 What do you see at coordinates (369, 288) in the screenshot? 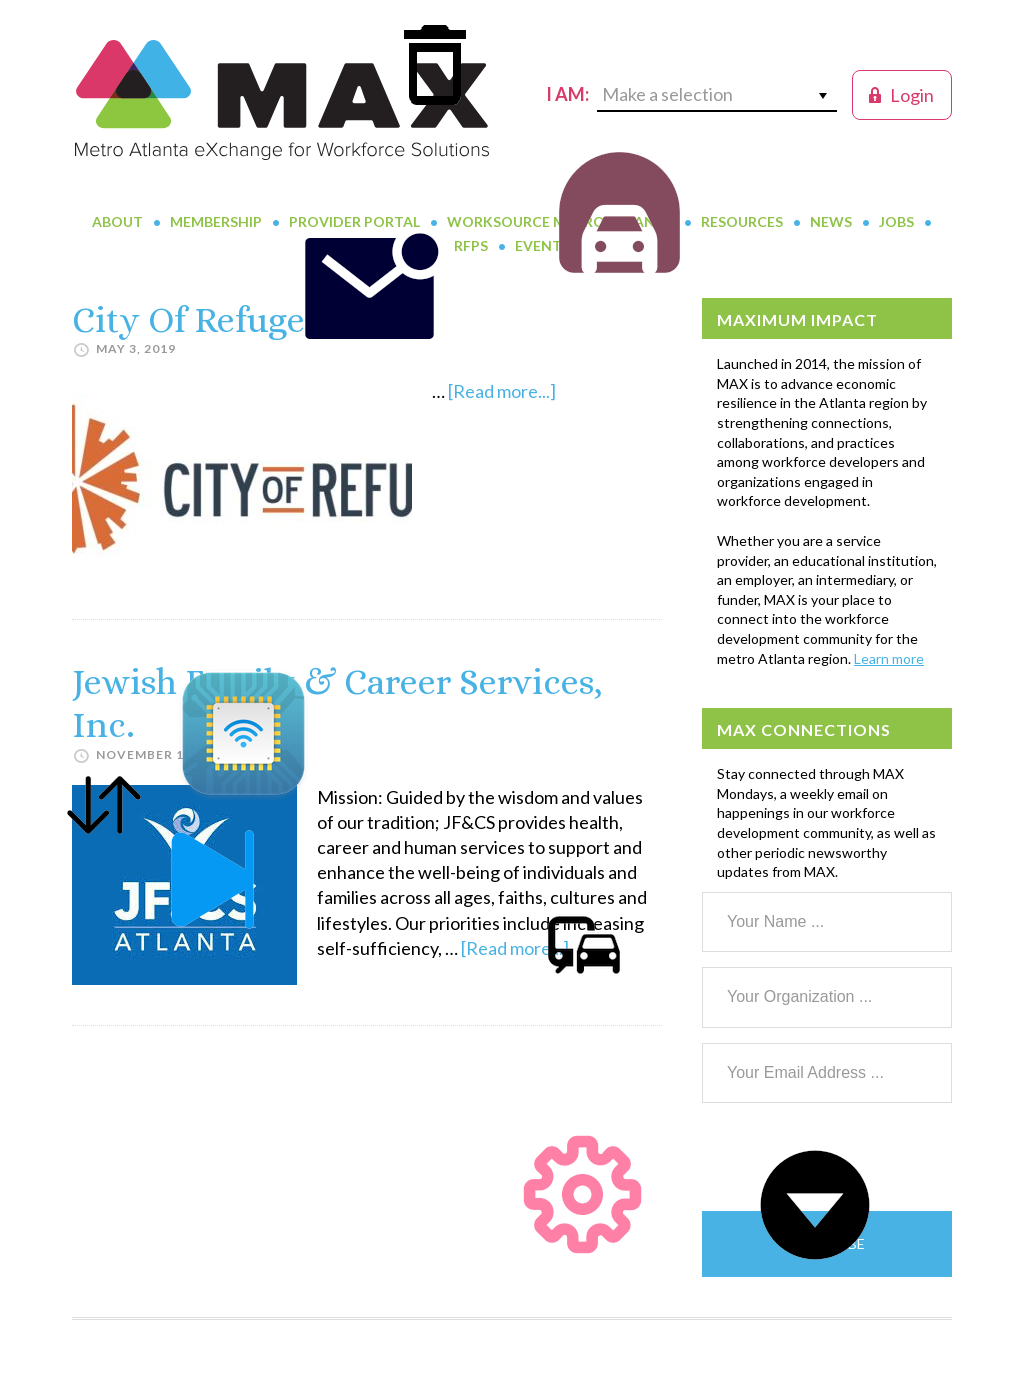
I see `indicates unread email in inbox` at bounding box center [369, 288].